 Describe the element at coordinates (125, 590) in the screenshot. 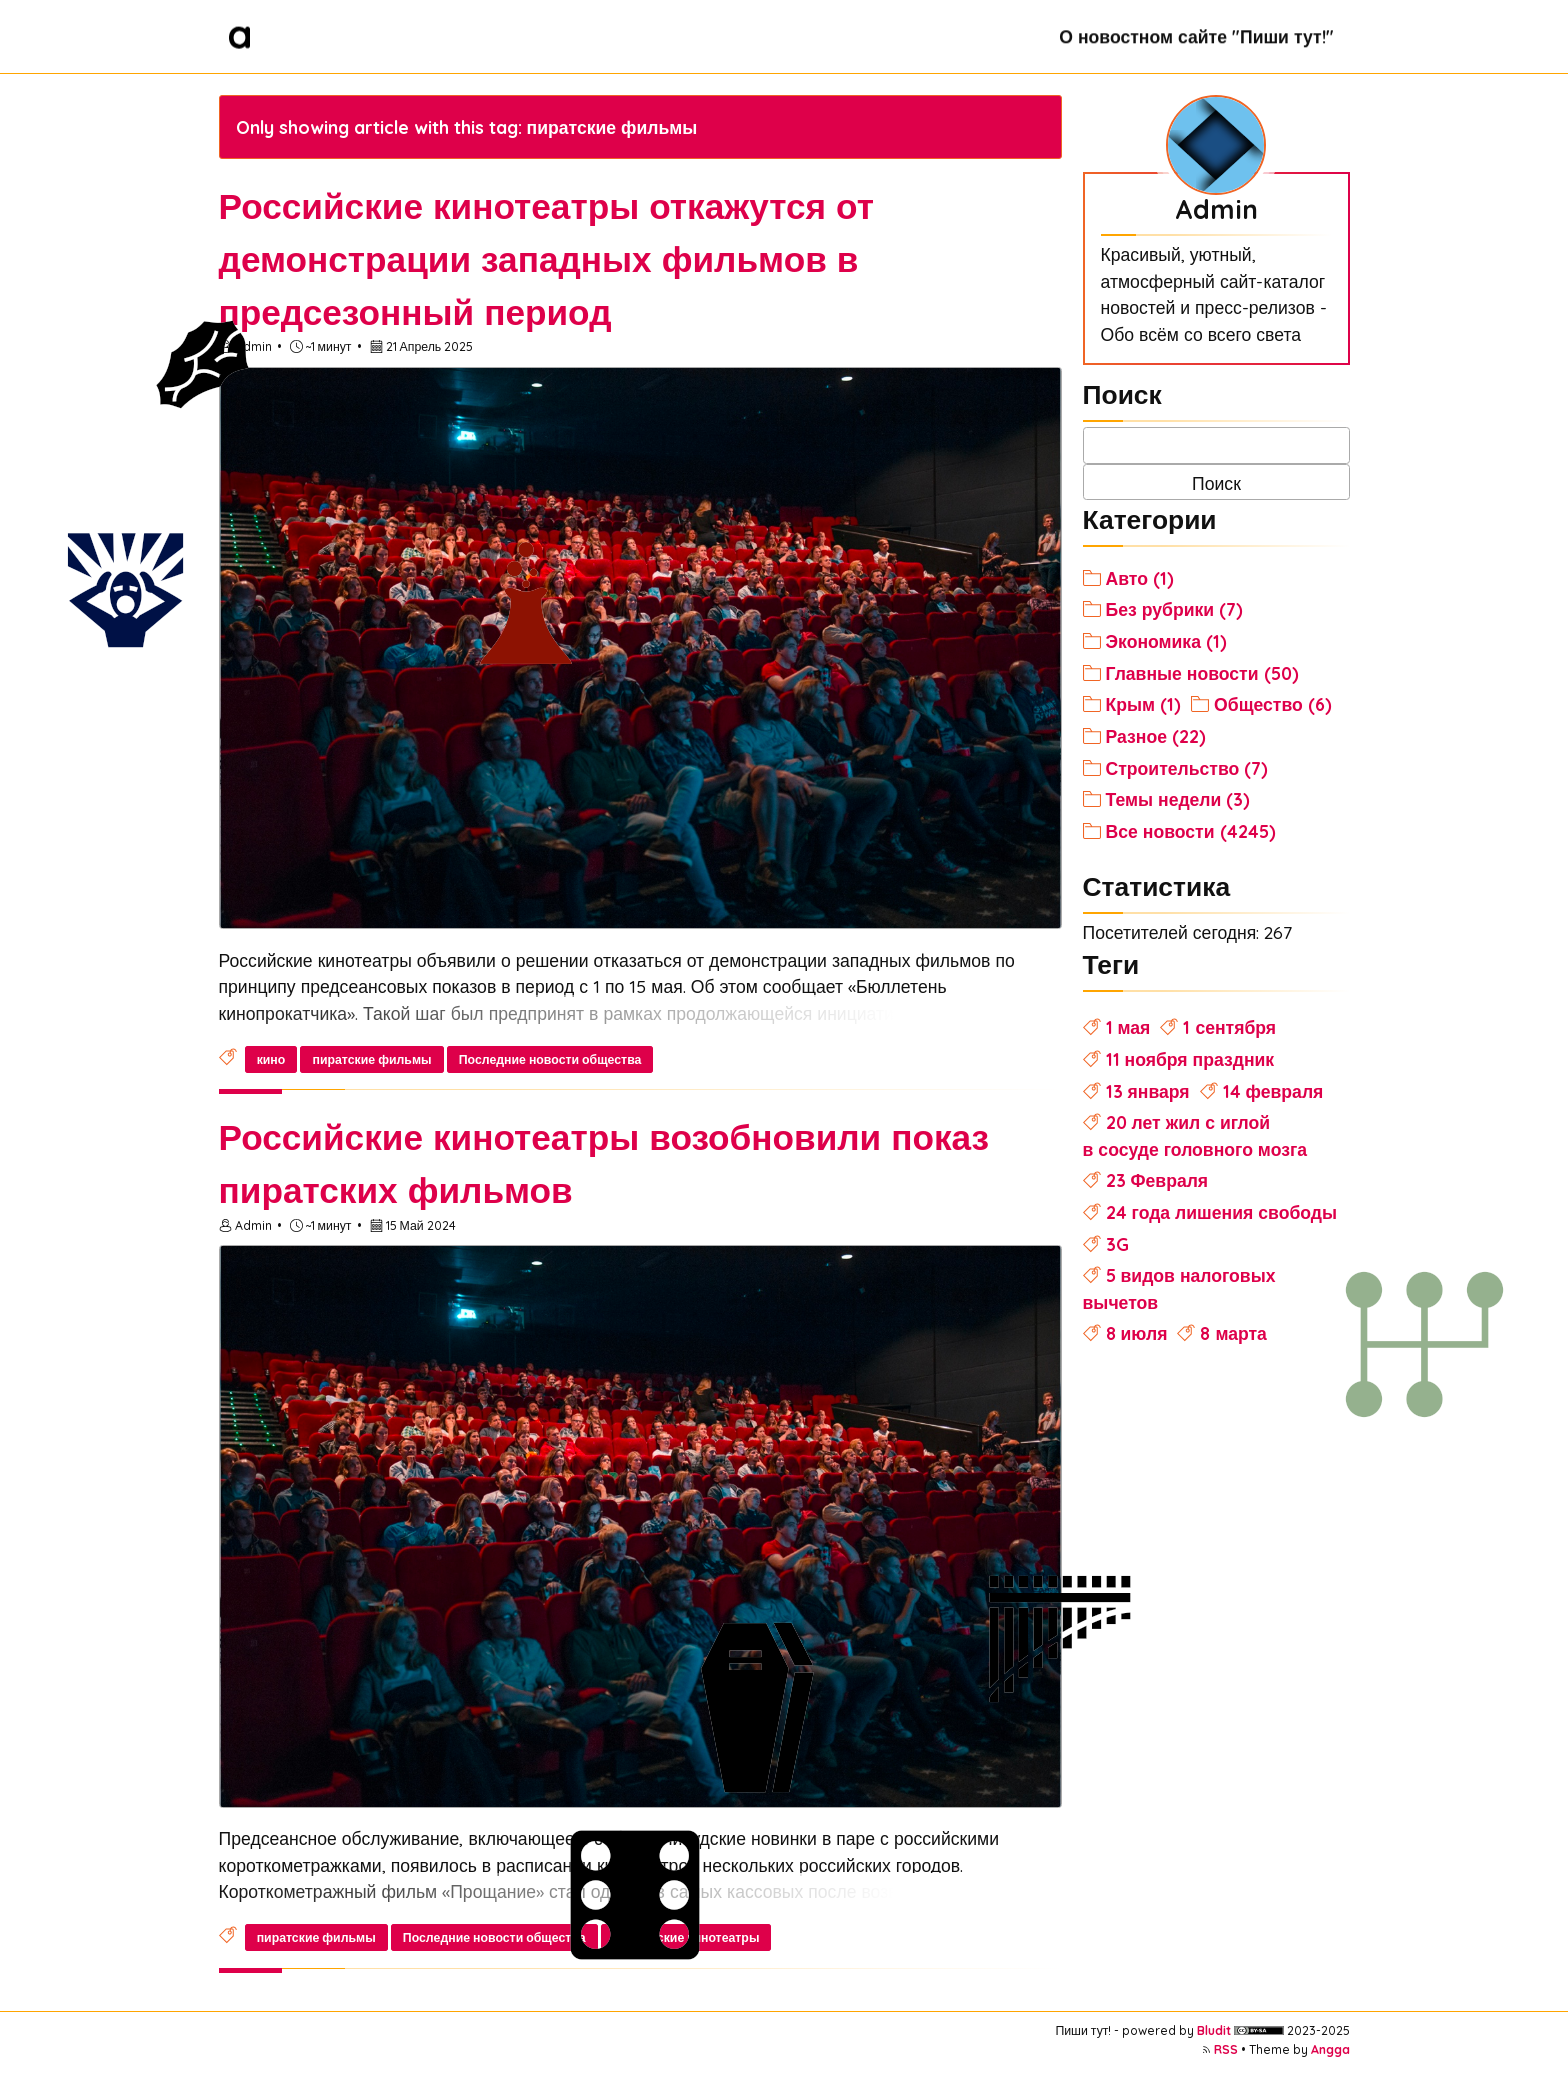

I see `indicates a character in panic or fear state` at that location.